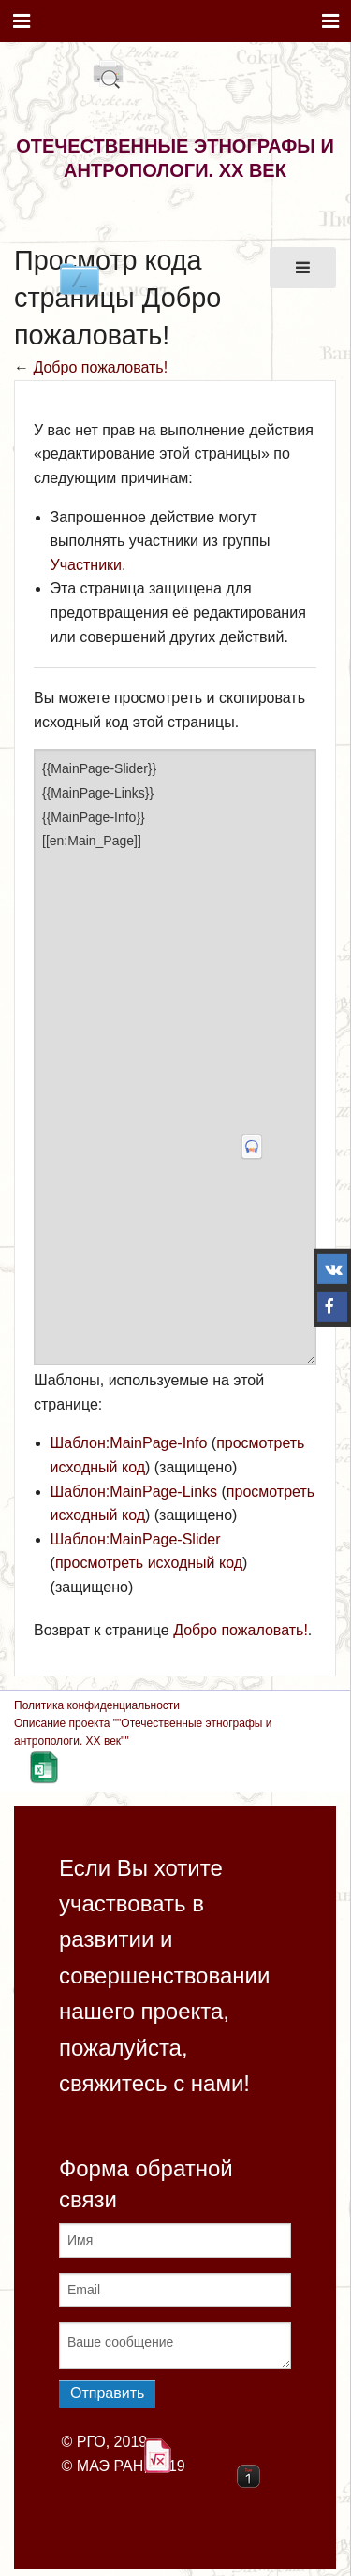 This screenshot has width=351, height=2576. Describe the element at coordinates (252, 1147) in the screenshot. I see `audacity audio project file` at that location.